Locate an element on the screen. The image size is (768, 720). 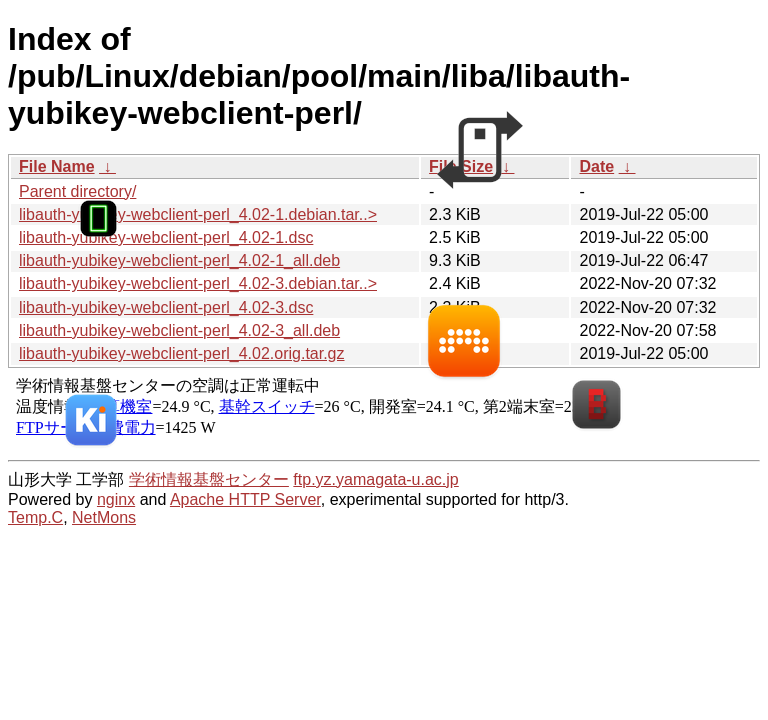
open bitwig studio music production software is located at coordinates (464, 341).